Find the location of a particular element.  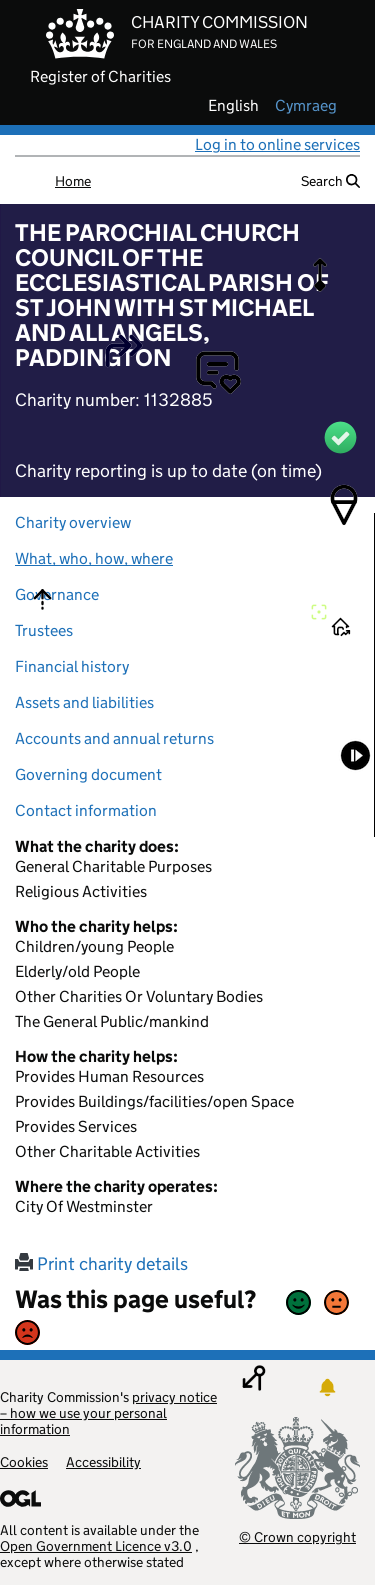

browse dessert or ice cream options is located at coordinates (344, 504).